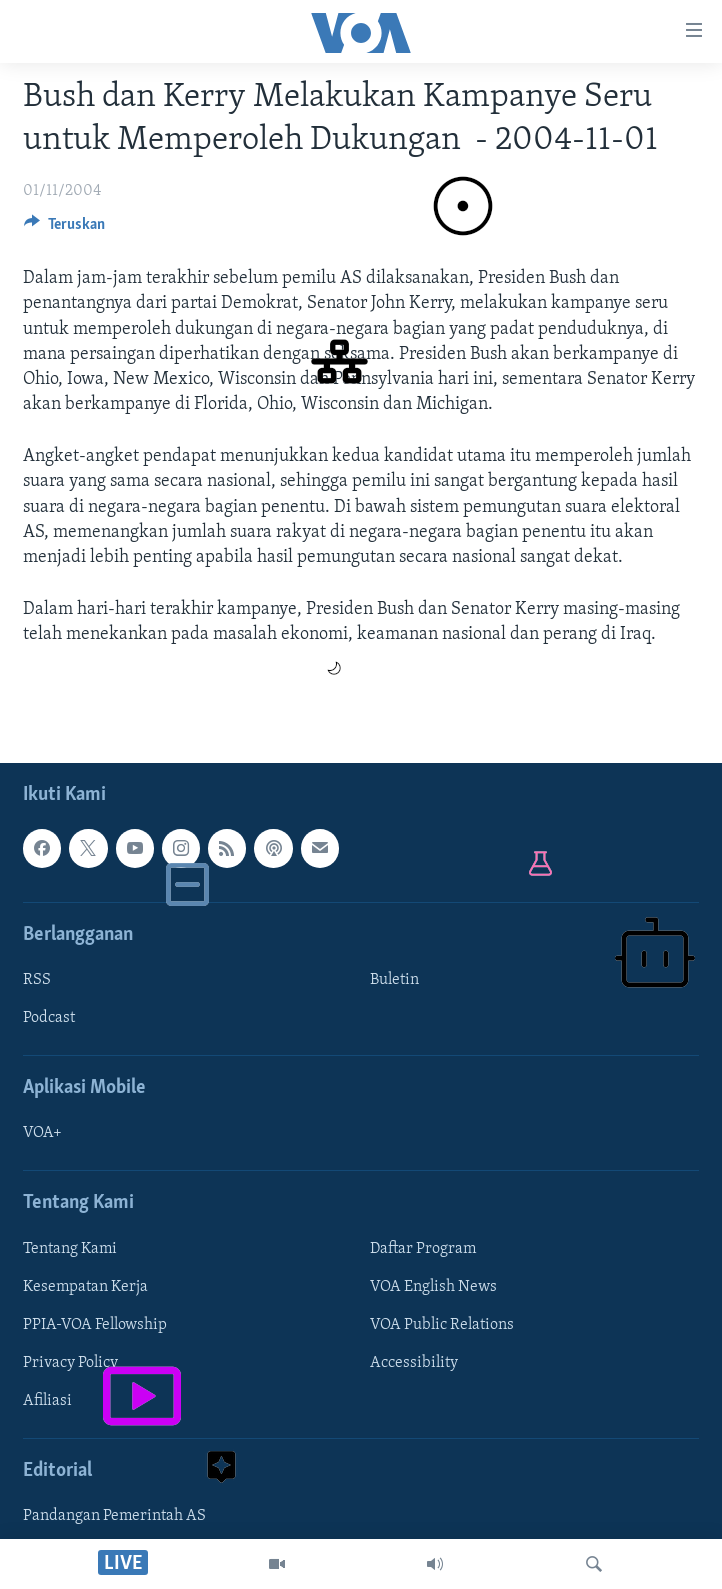 Image resolution: width=722 pixels, height=1589 pixels. I want to click on switch to dark mode, so click(334, 668).